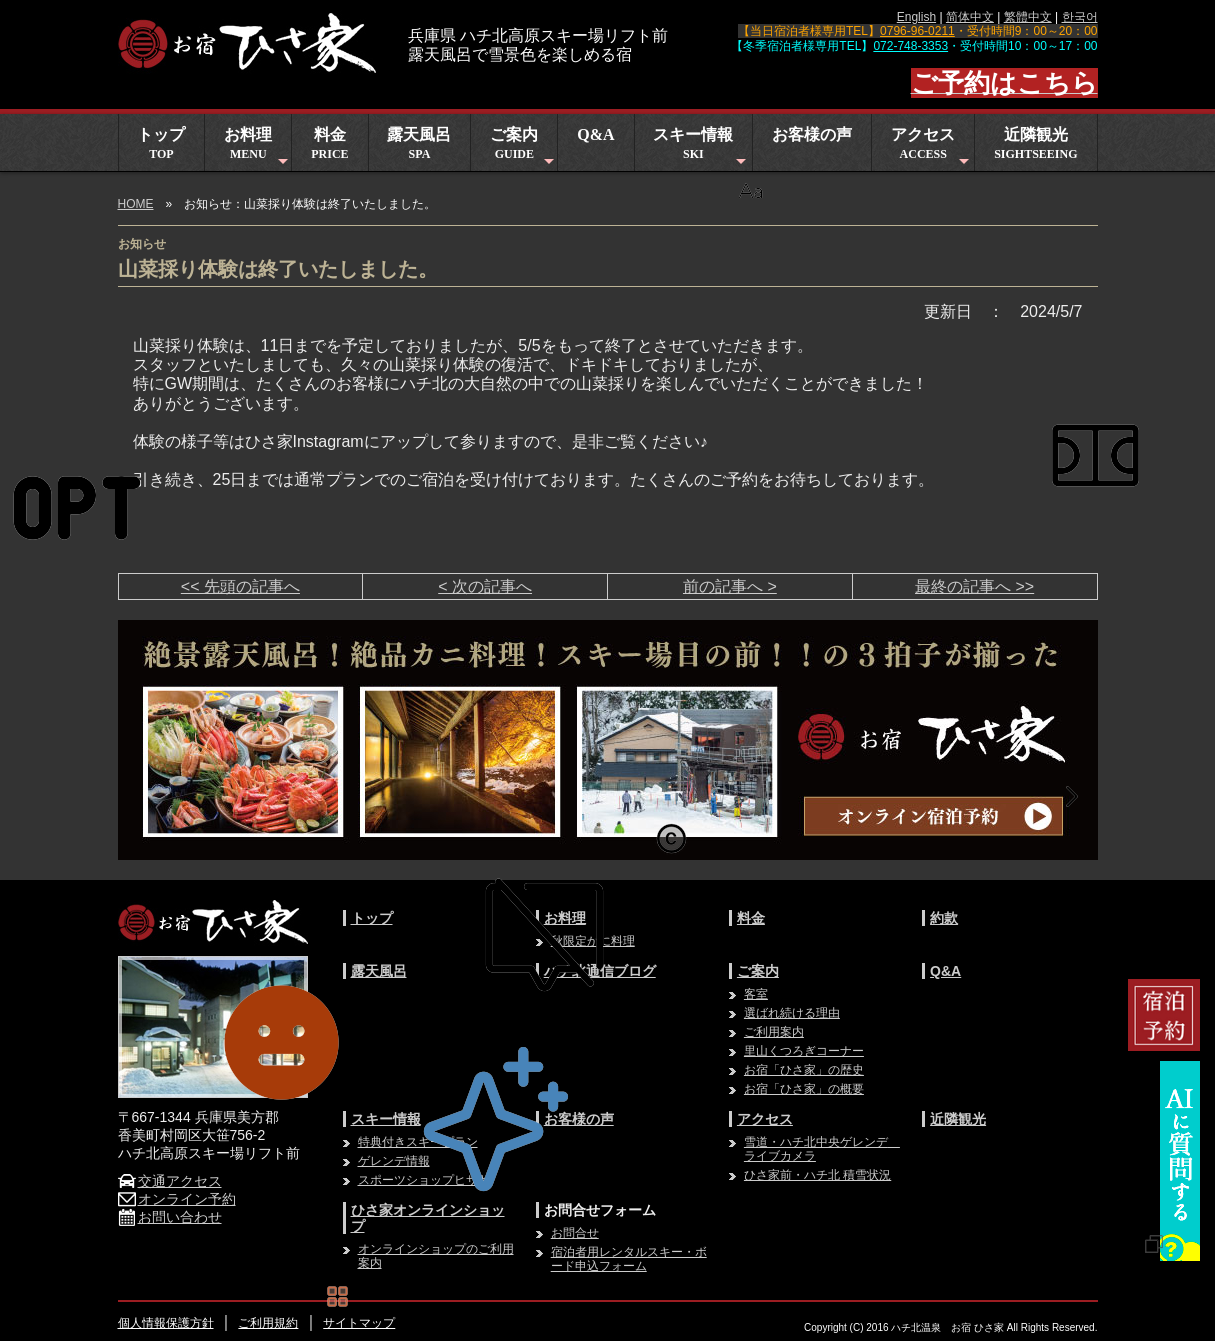  Describe the element at coordinates (1071, 796) in the screenshot. I see `navigate to the next item or page` at that location.